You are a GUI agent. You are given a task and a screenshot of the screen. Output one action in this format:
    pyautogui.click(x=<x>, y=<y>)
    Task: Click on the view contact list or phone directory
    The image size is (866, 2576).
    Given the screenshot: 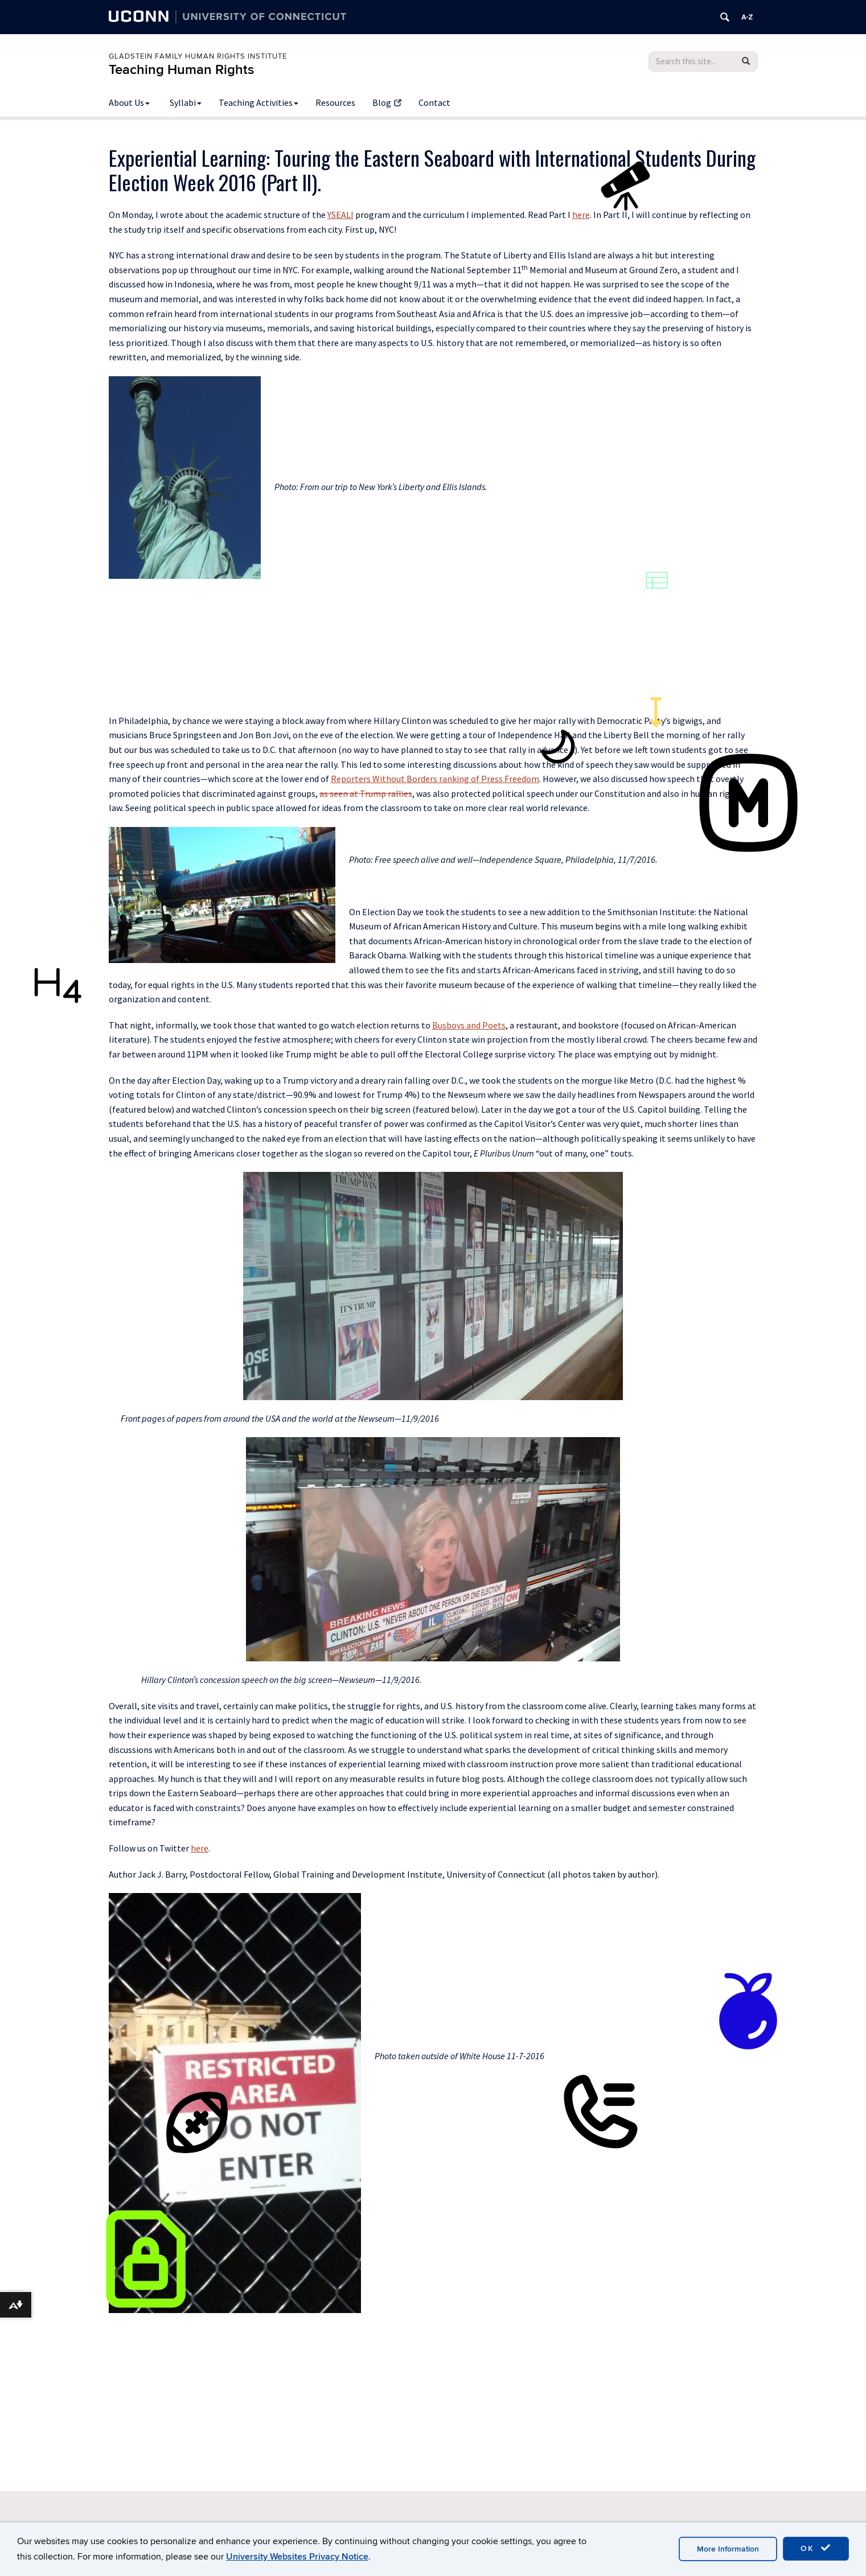 What is the action you would take?
    pyautogui.click(x=602, y=2110)
    